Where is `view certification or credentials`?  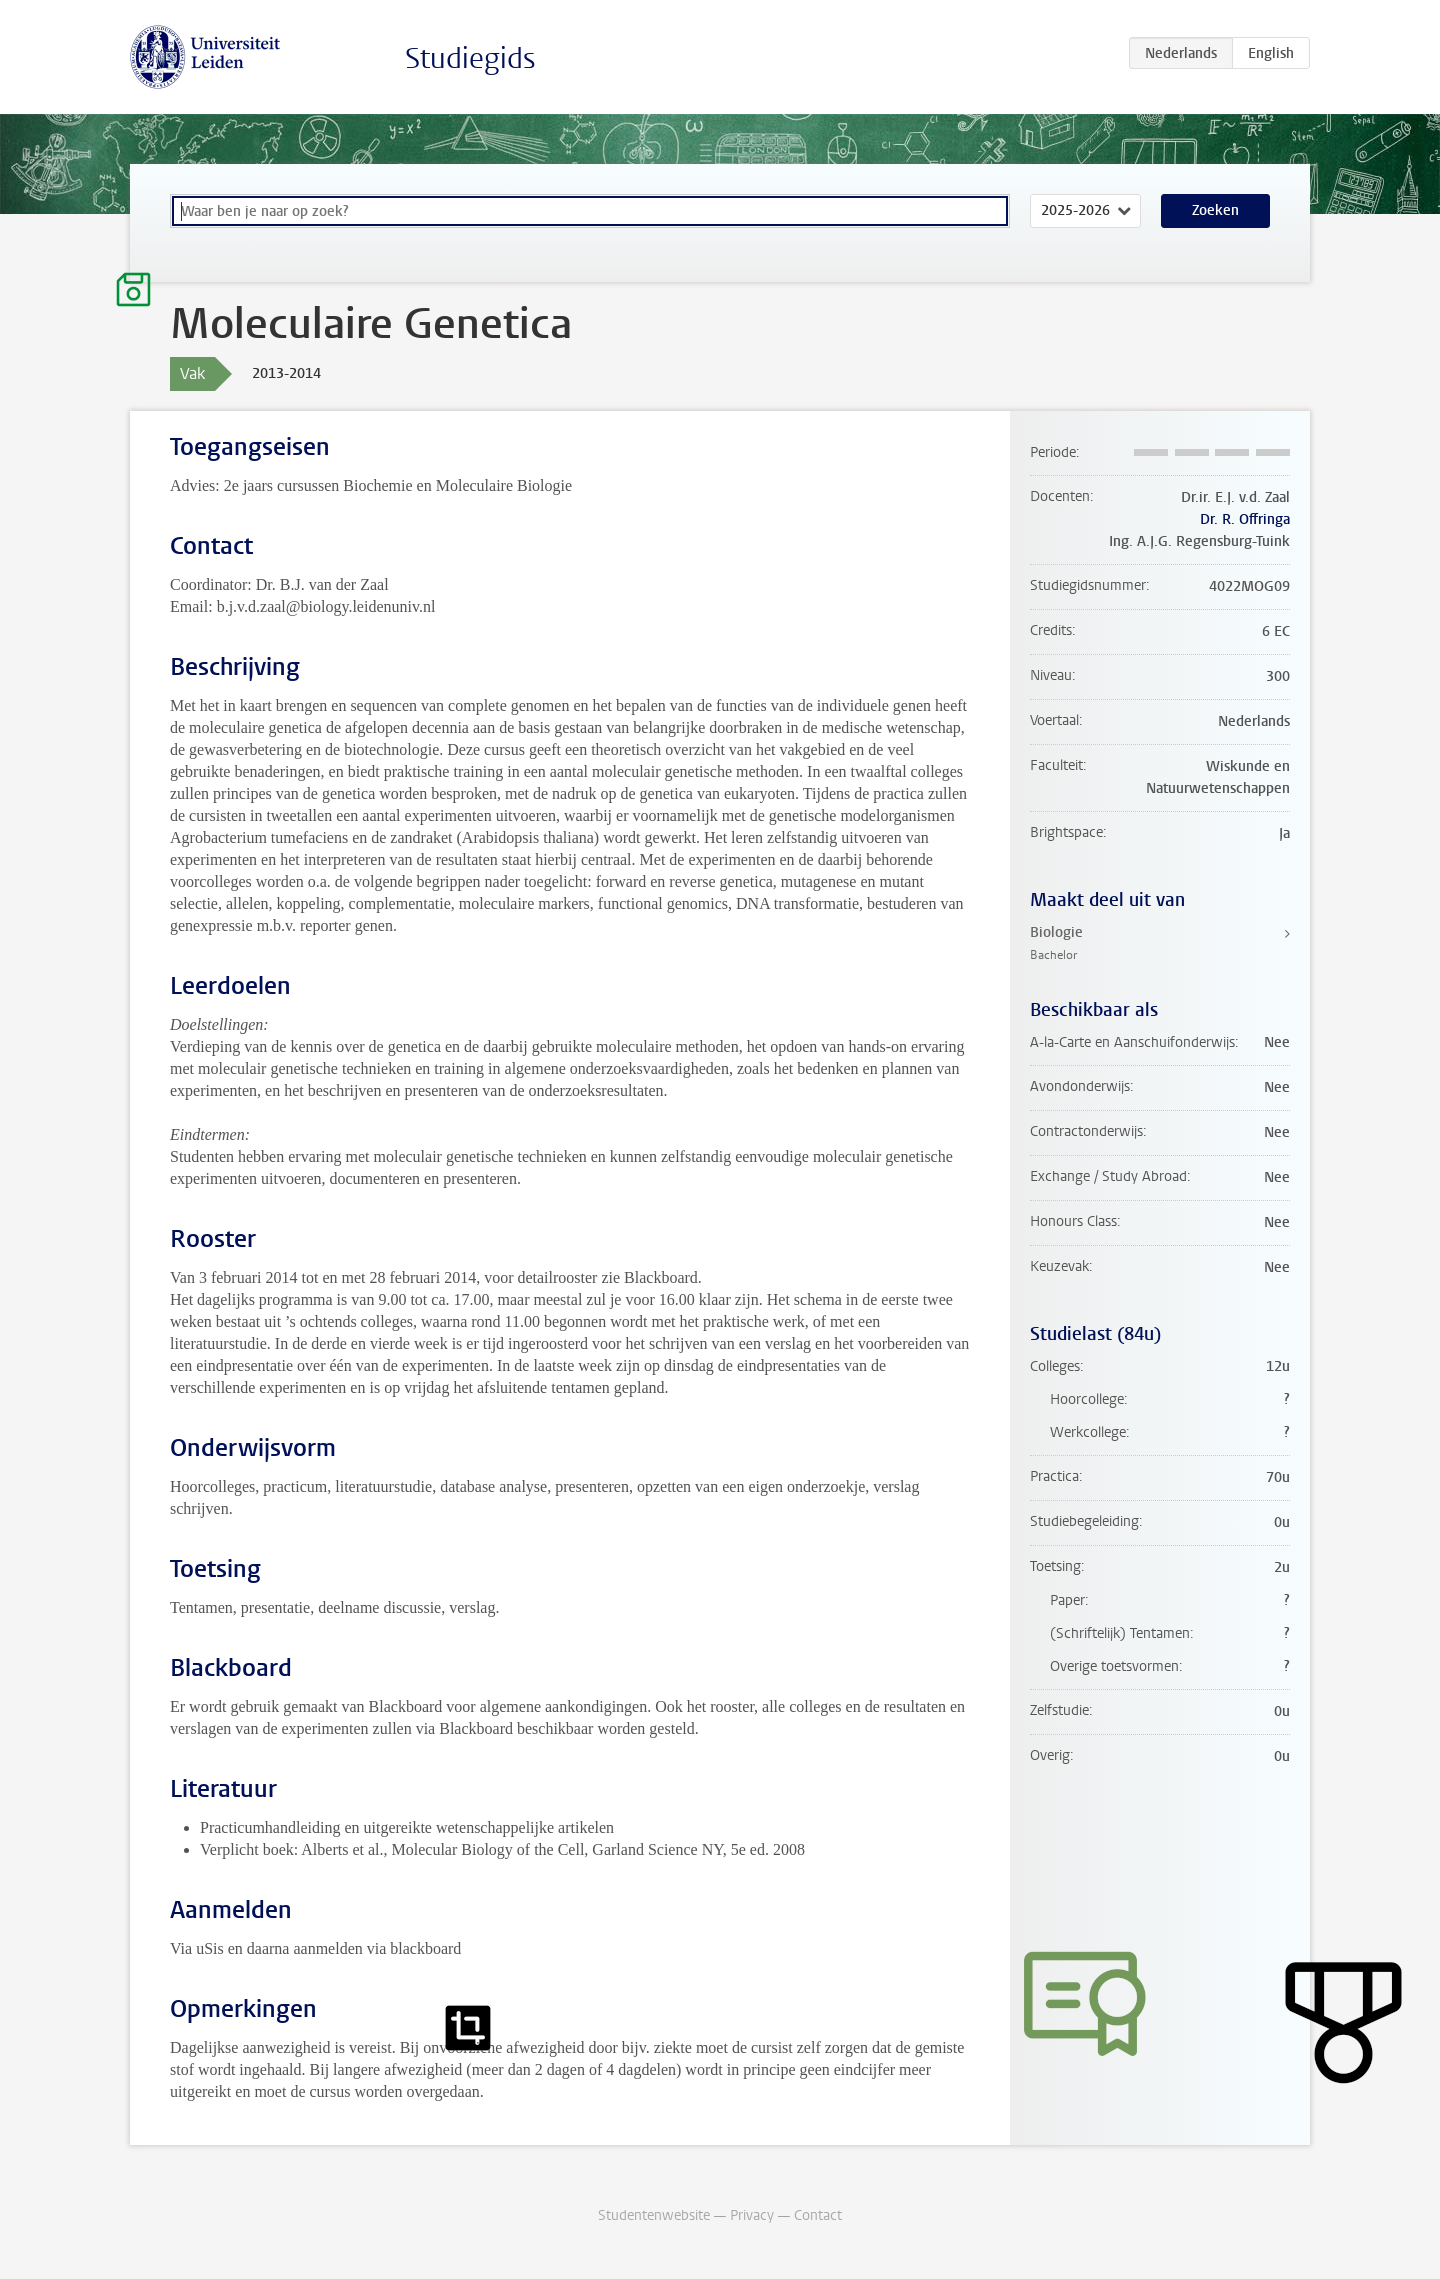 view certification or credentials is located at coordinates (1080, 1999).